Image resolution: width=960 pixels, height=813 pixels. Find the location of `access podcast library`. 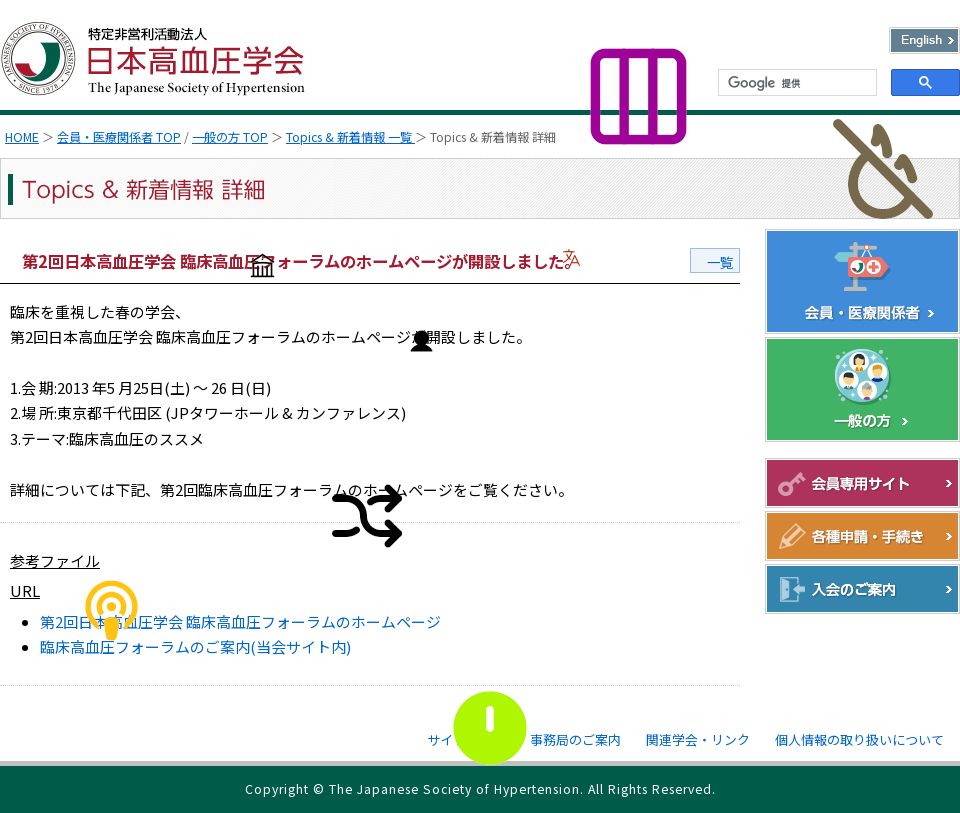

access podcast library is located at coordinates (111, 610).